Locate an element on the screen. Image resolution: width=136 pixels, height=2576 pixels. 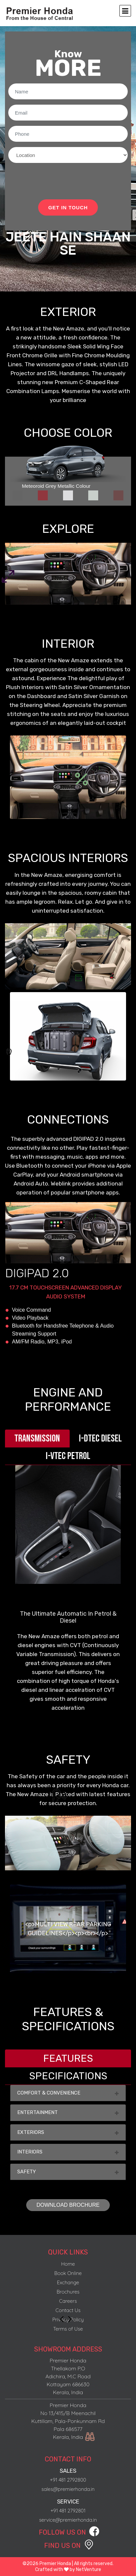
access your wallet or payment methods is located at coordinates (79, 978).